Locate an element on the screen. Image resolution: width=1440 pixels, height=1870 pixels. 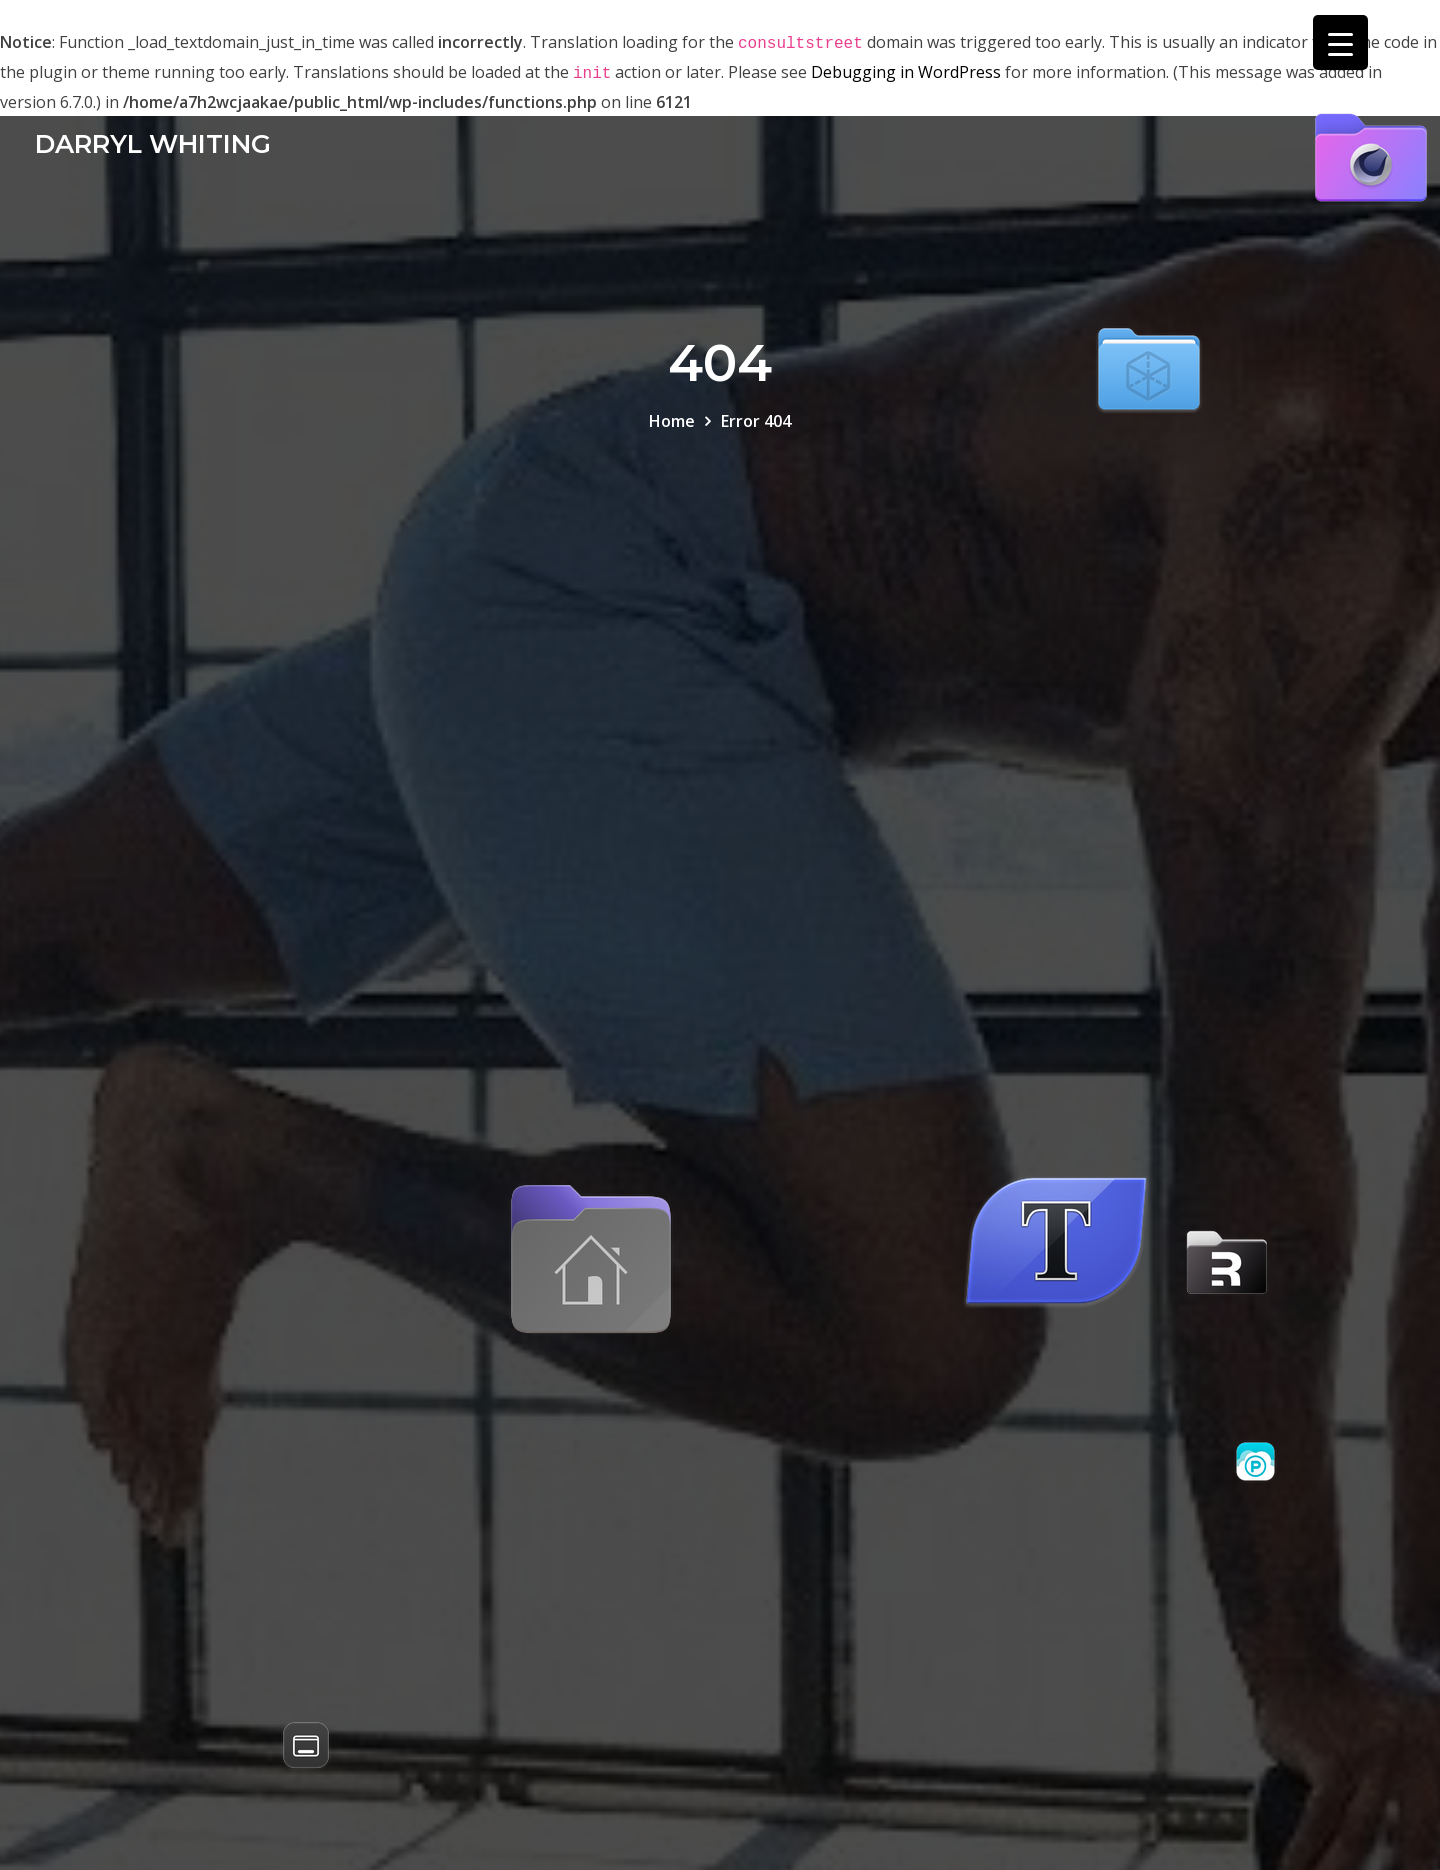
open desktop and screen saver preferences is located at coordinates (306, 1746).